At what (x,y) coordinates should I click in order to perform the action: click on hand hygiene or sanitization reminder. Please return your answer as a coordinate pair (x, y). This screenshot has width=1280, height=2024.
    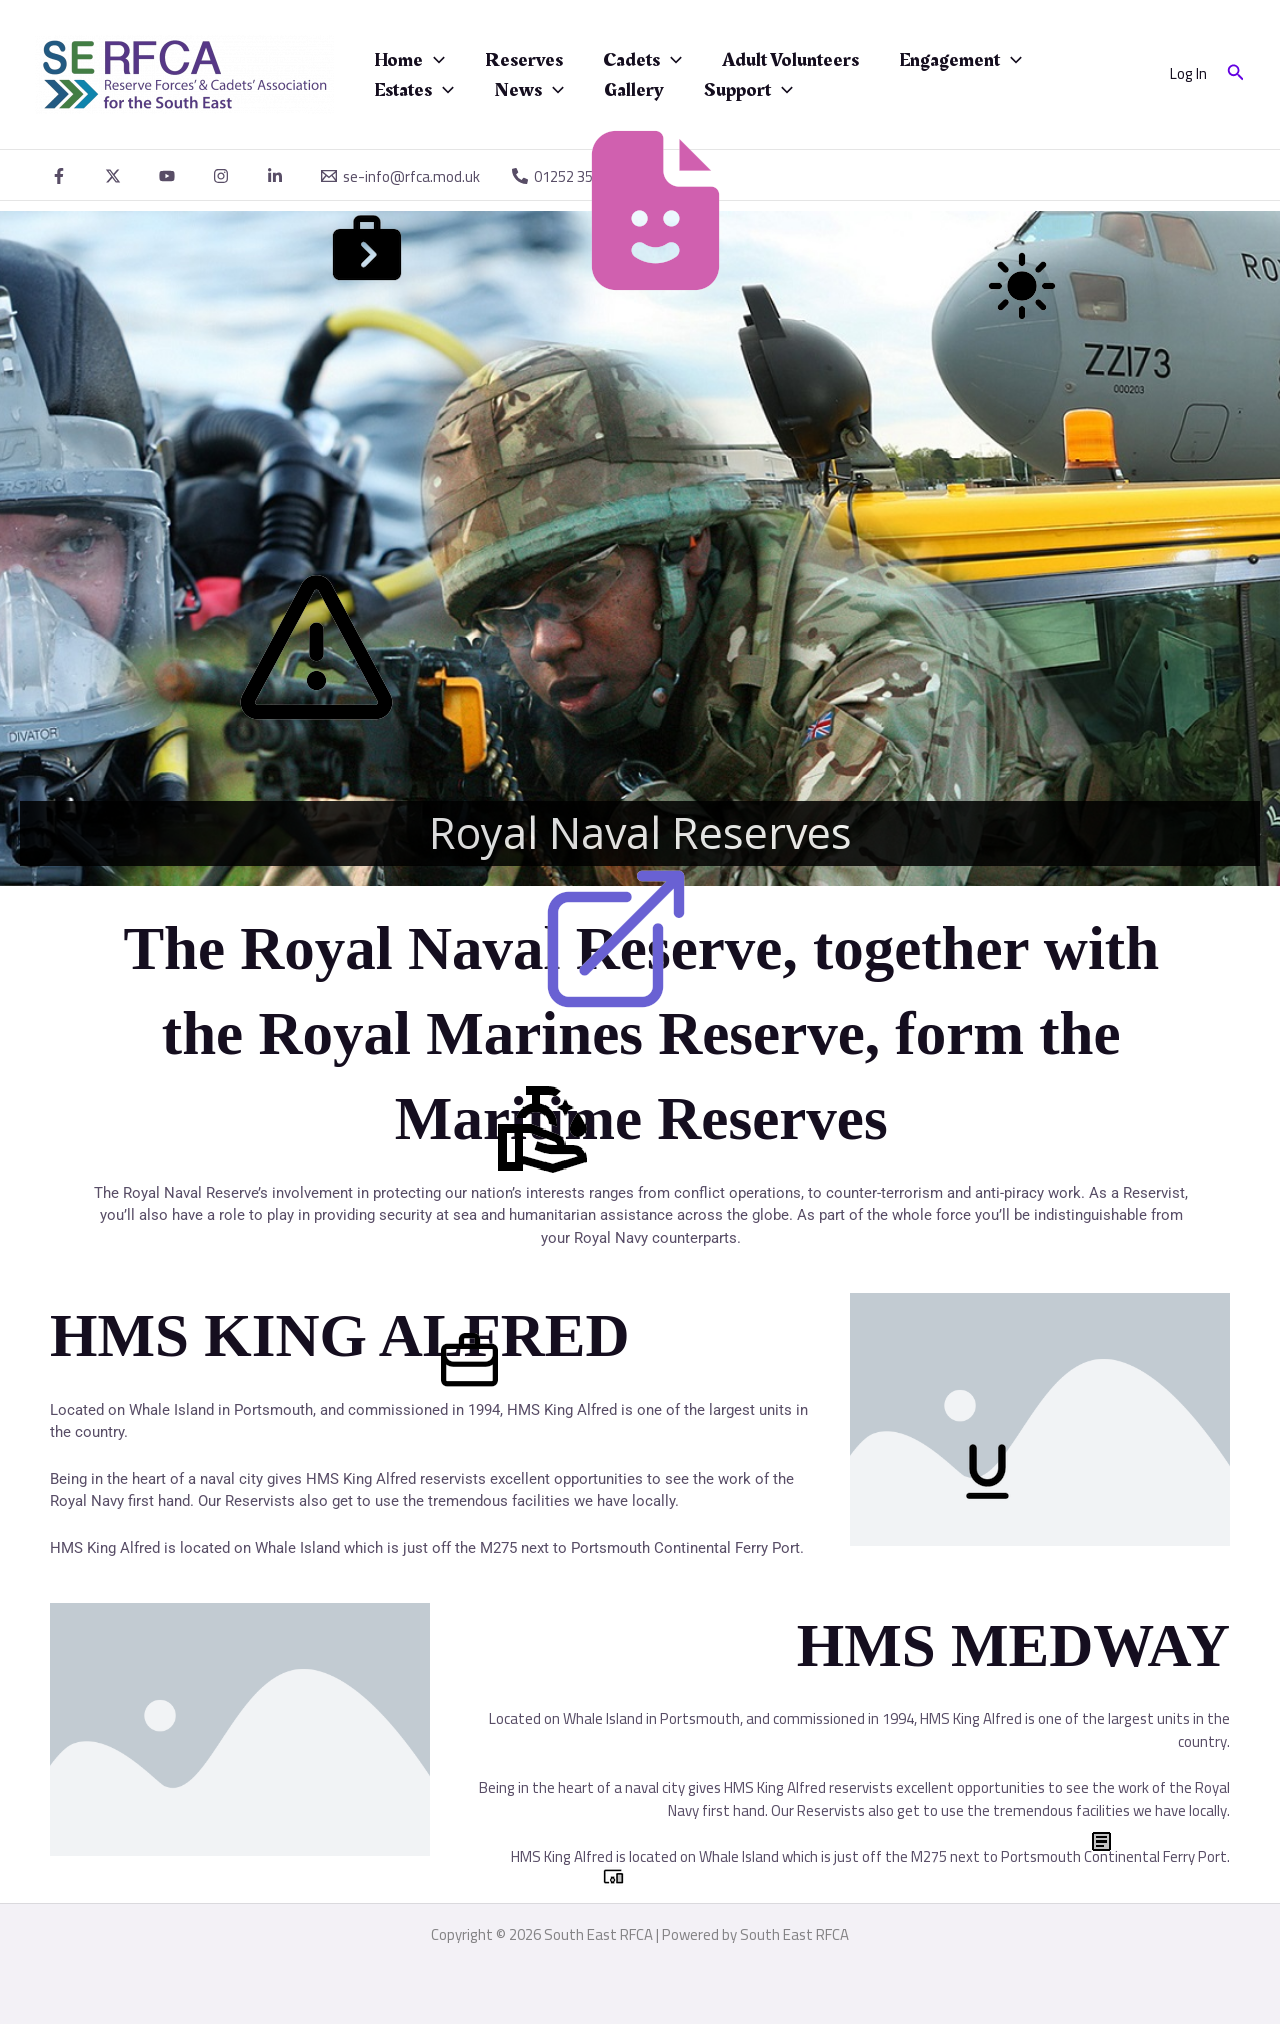
    Looking at the image, I should click on (544, 1128).